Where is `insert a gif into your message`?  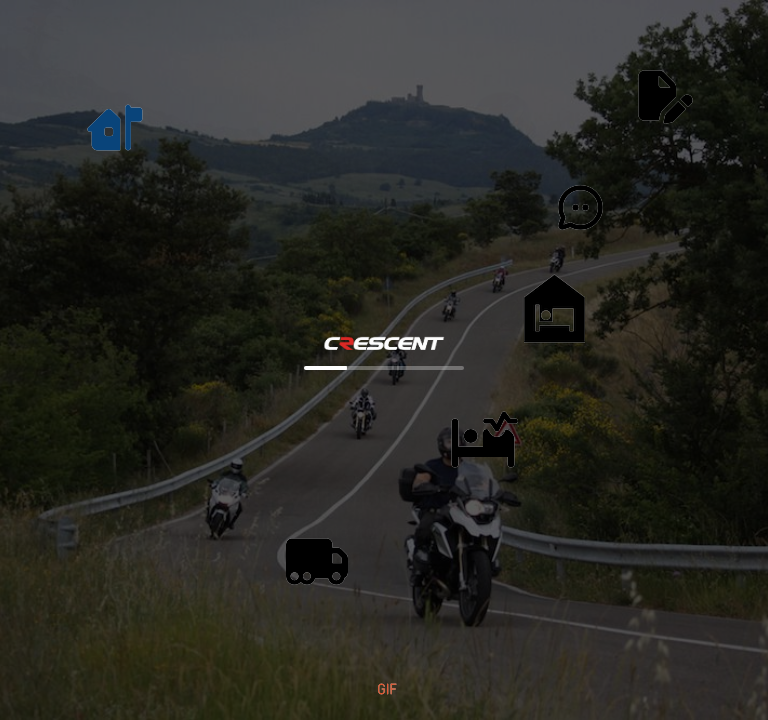
insert a gif into your message is located at coordinates (387, 689).